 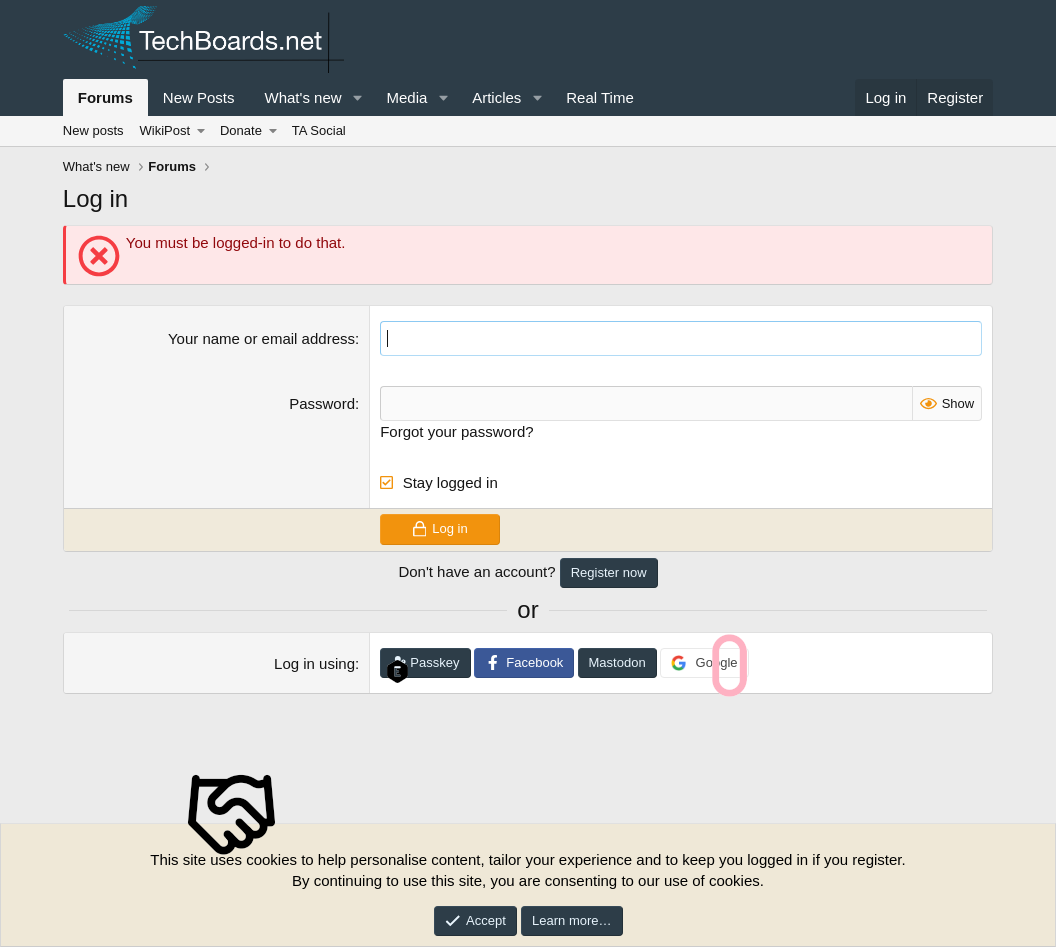 I want to click on app icon for a service or brand starting with "E", so click(x=397, y=671).